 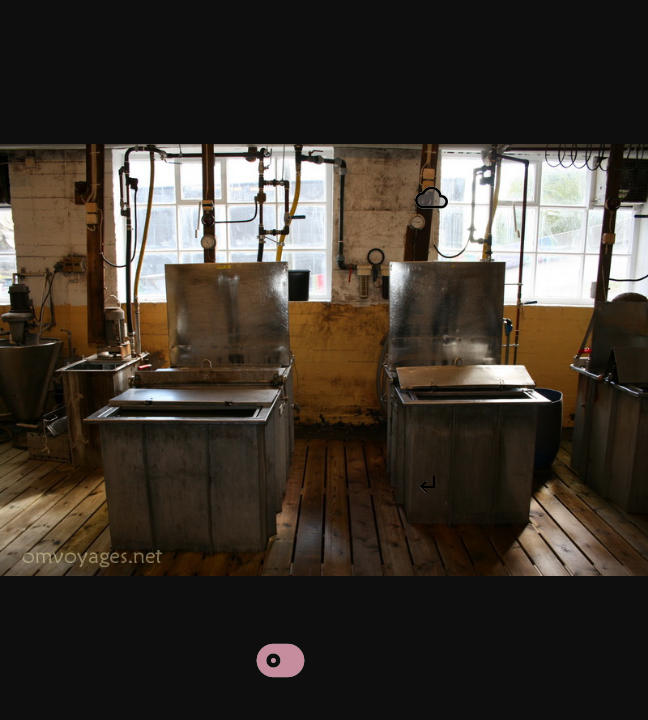 What do you see at coordinates (427, 484) in the screenshot?
I see `navigate to parent folder or directory` at bounding box center [427, 484].